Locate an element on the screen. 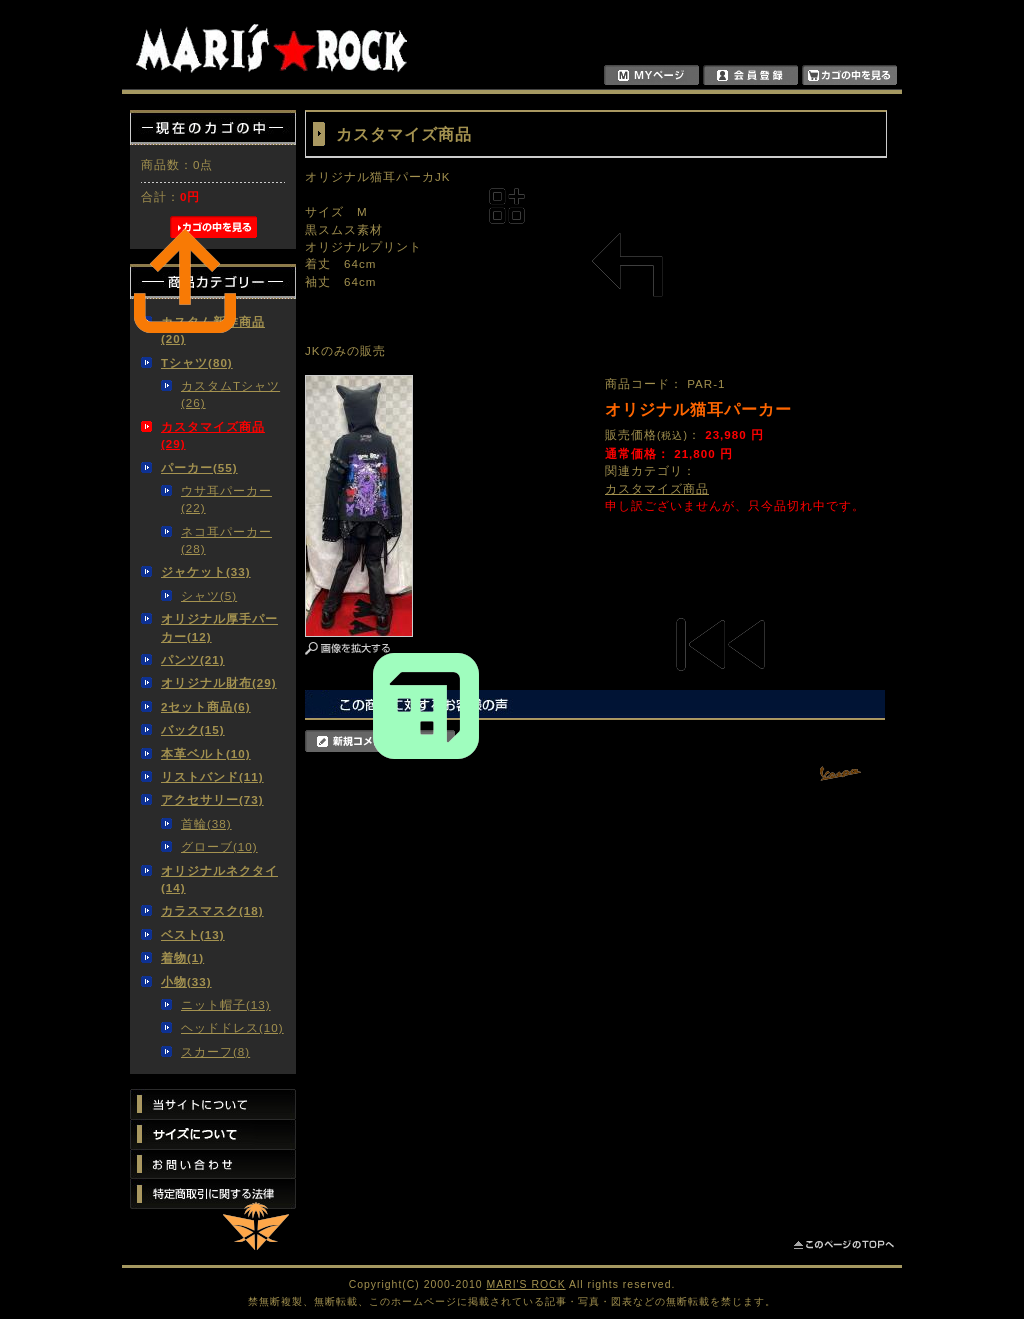  add a new function or module is located at coordinates (507, 206).